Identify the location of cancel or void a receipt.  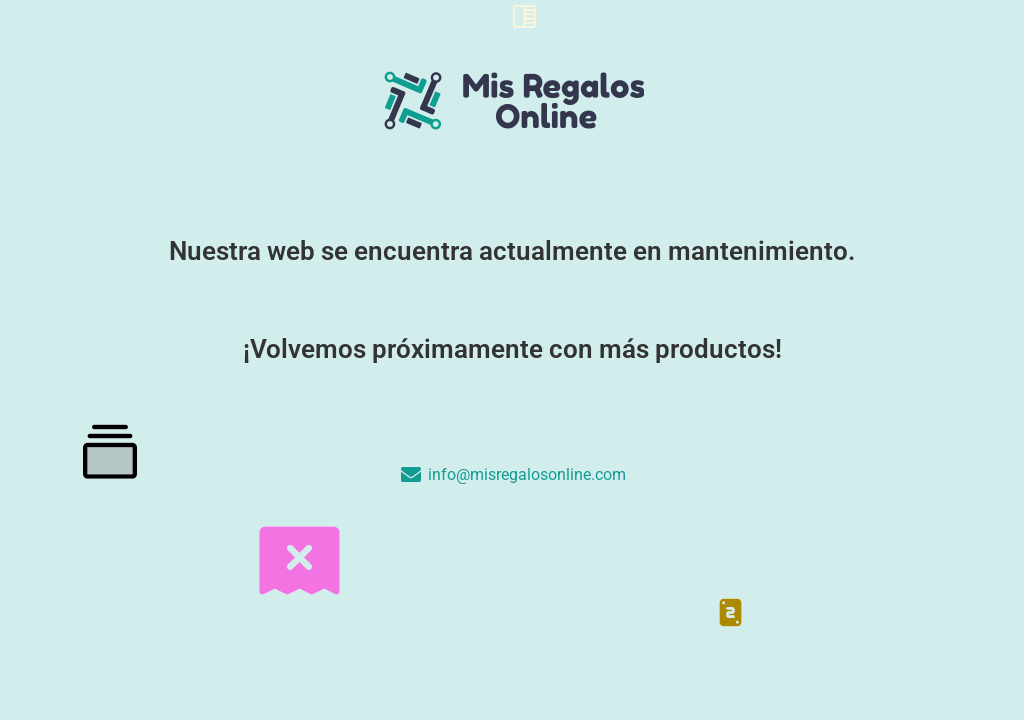
(299, 560).